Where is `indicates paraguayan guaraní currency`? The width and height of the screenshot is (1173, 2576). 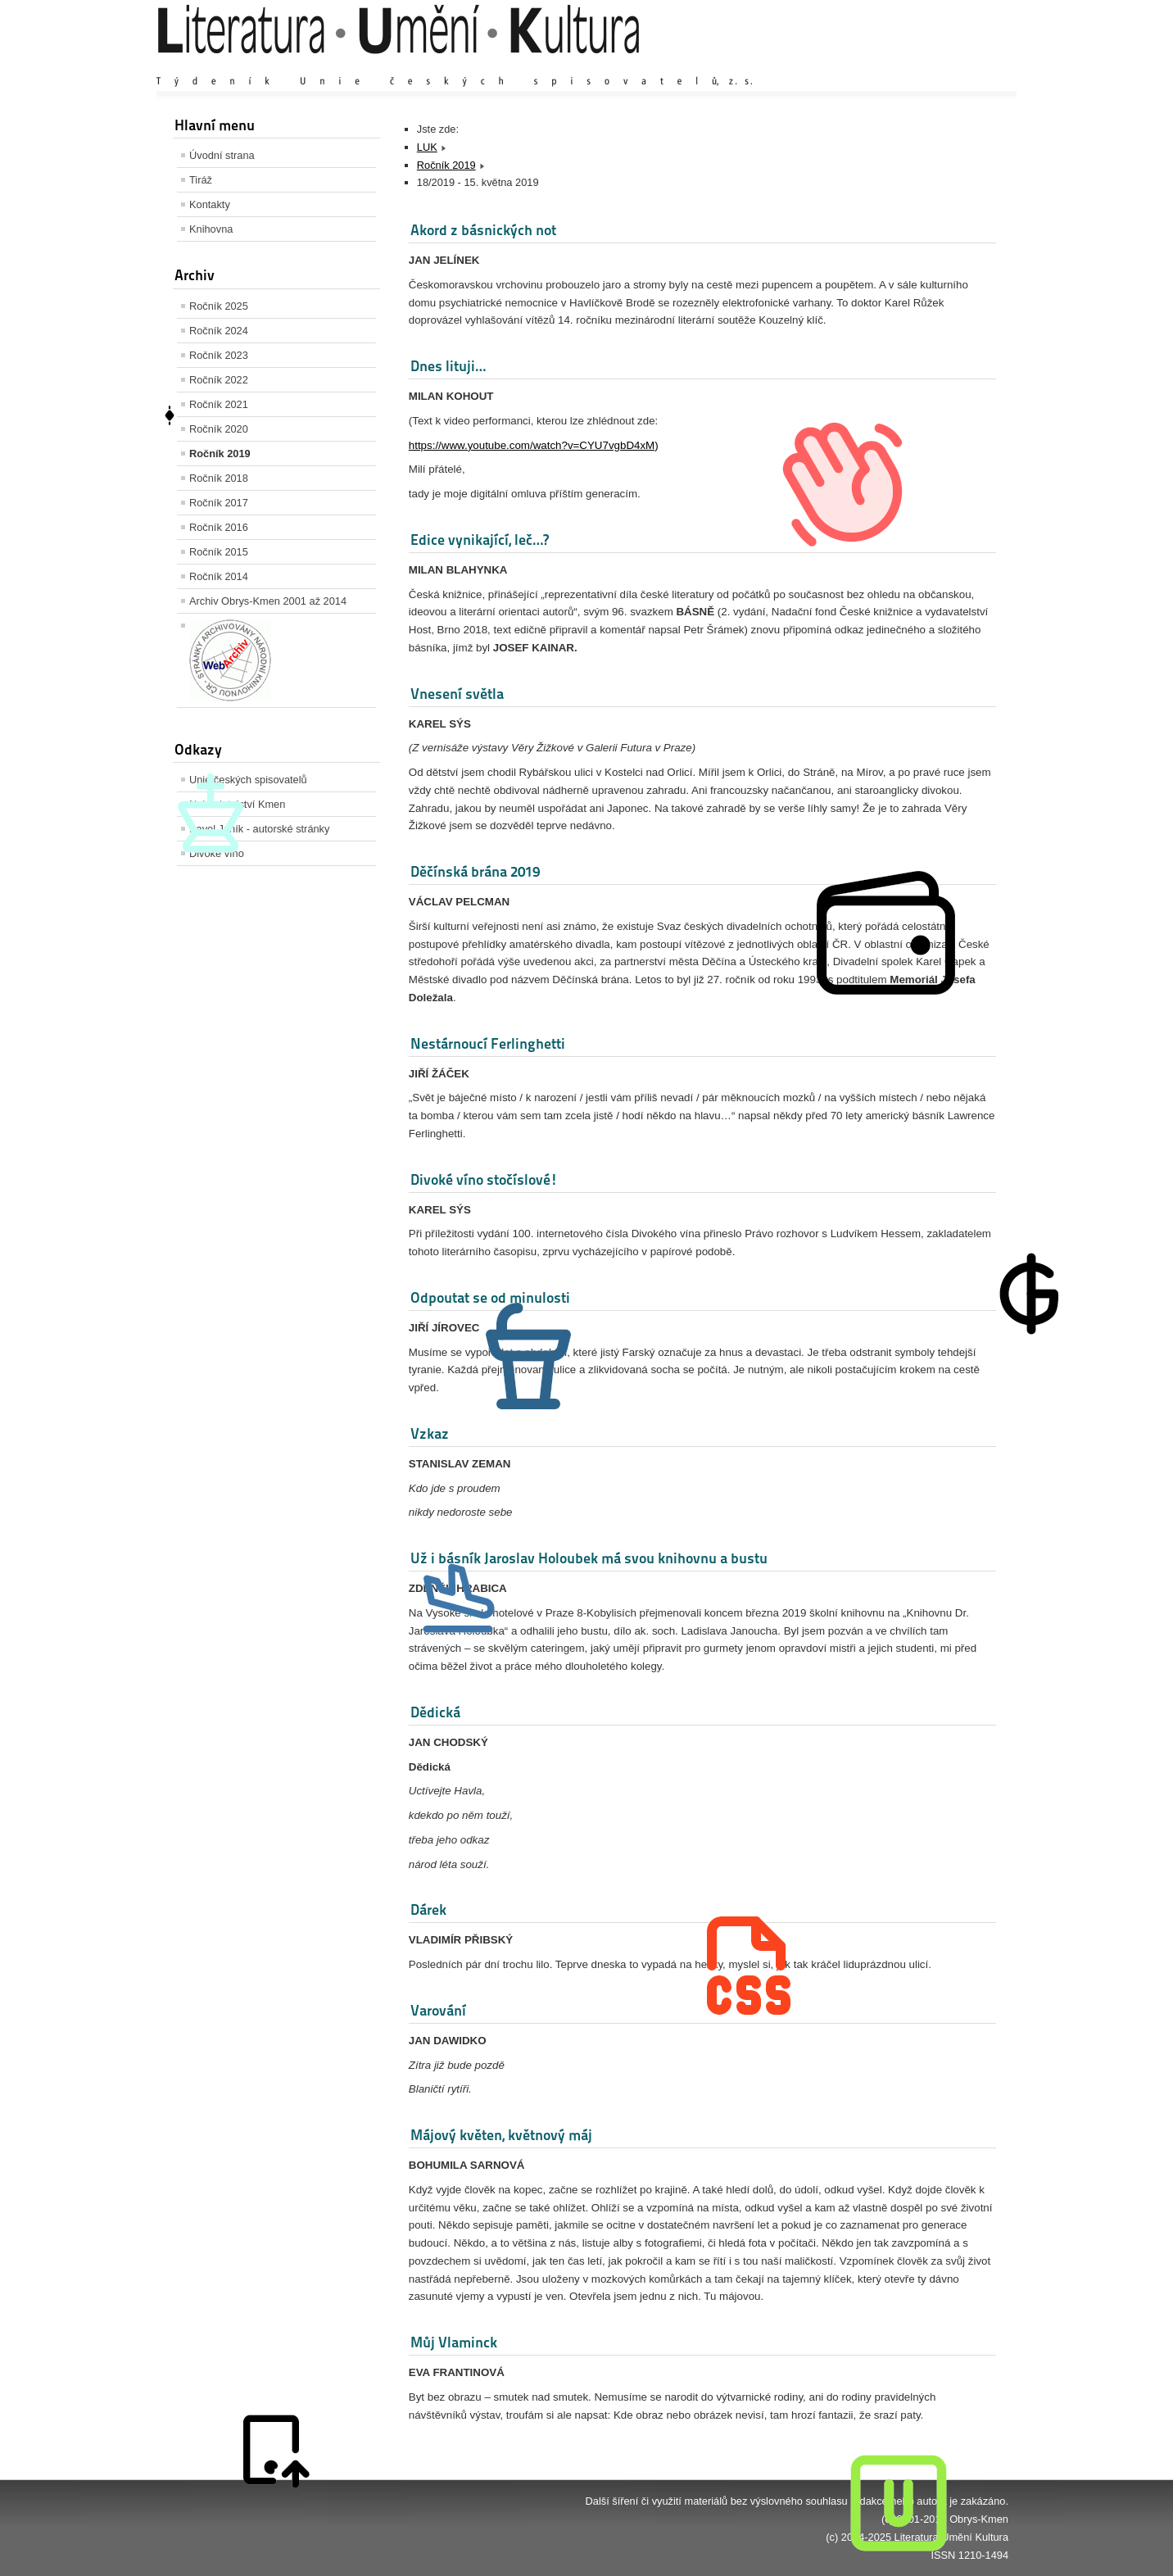 indicates paraguayan guaraní currency is located at coordinates (1031, 1294).